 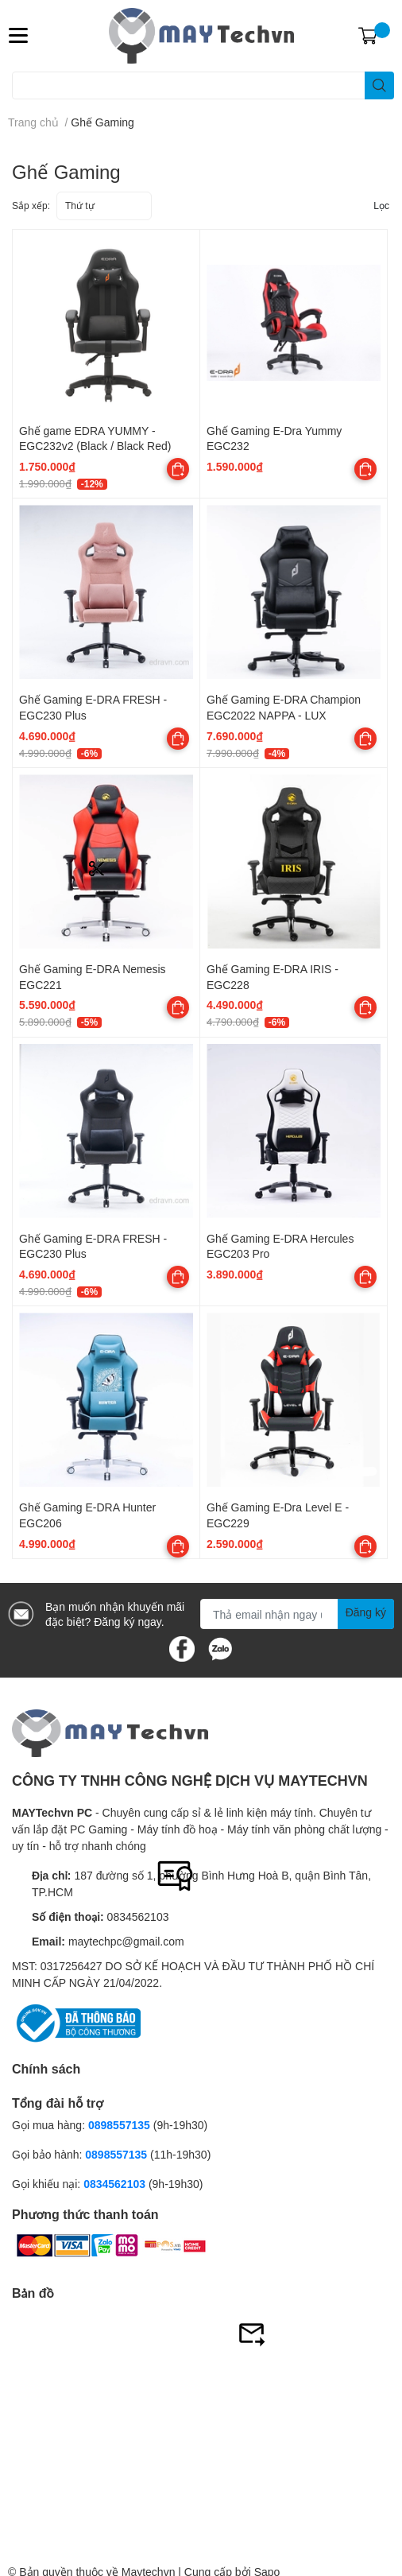 What do you see at coordinates (251, 2333) in the screenshot?
I see `forward an email to another recipient` at bounding box center [251, 2333].